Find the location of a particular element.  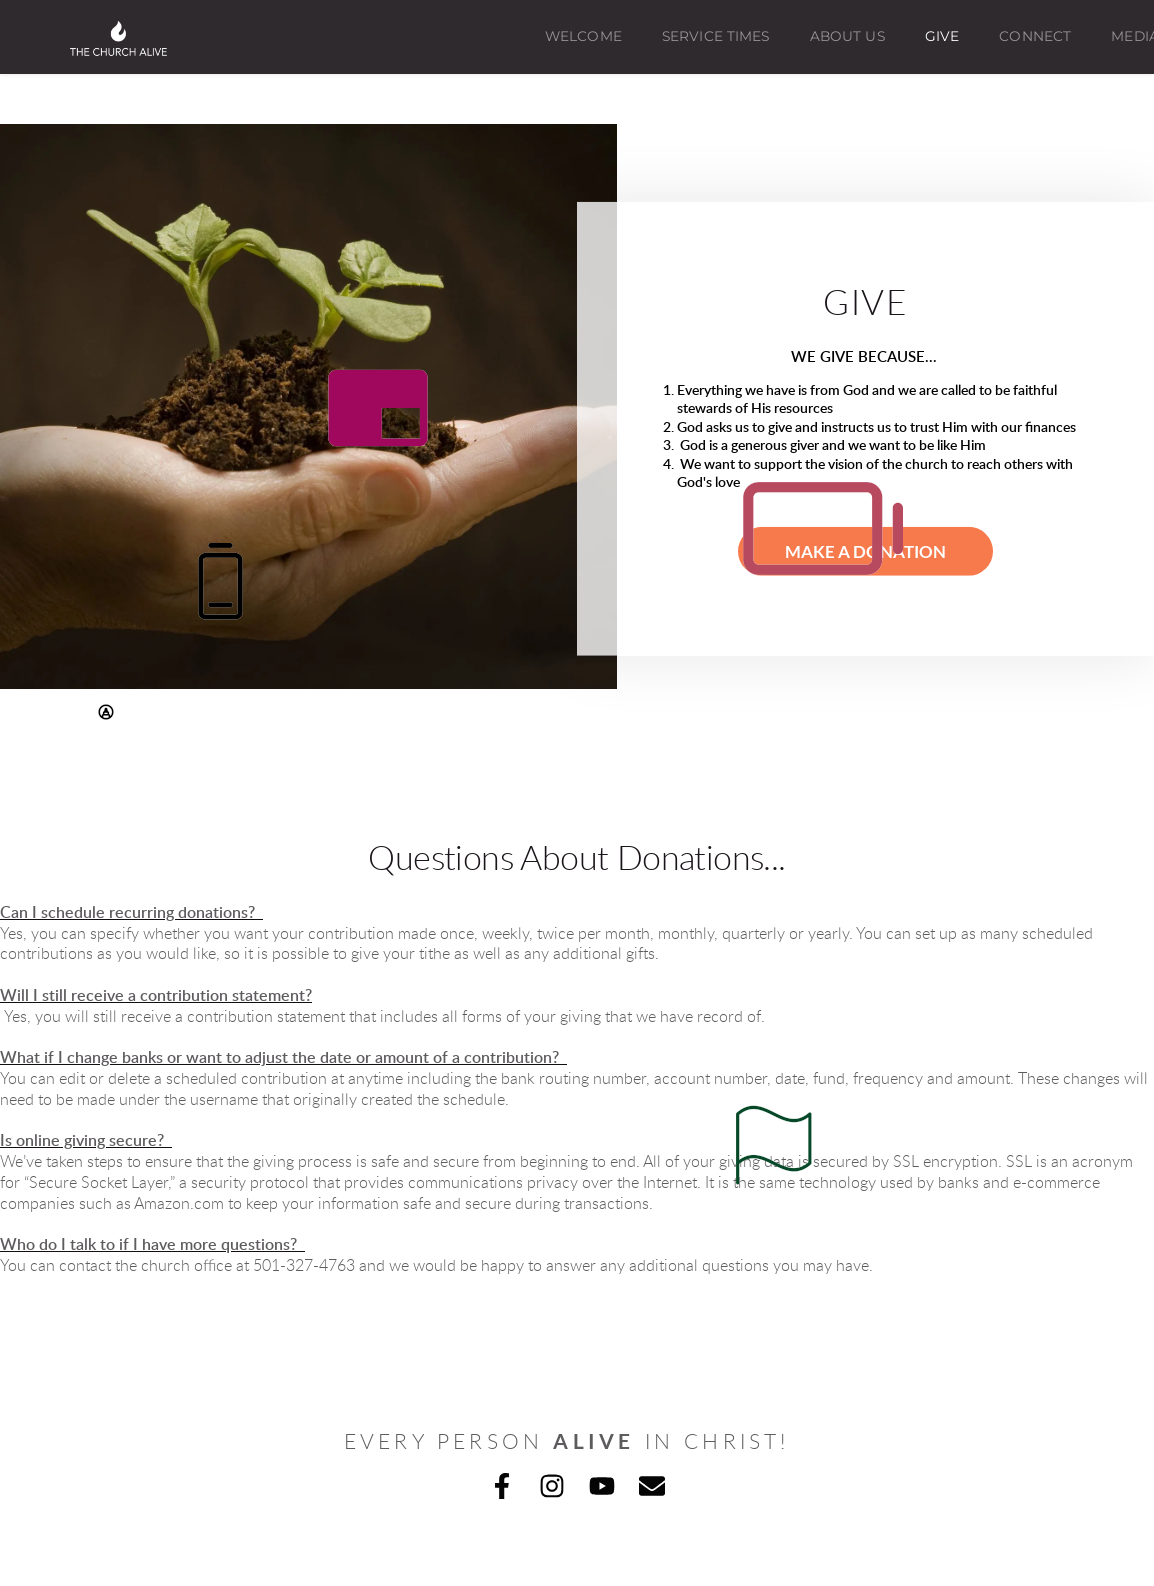

flag or bookmark this item is located at coordinates (770, 1143).